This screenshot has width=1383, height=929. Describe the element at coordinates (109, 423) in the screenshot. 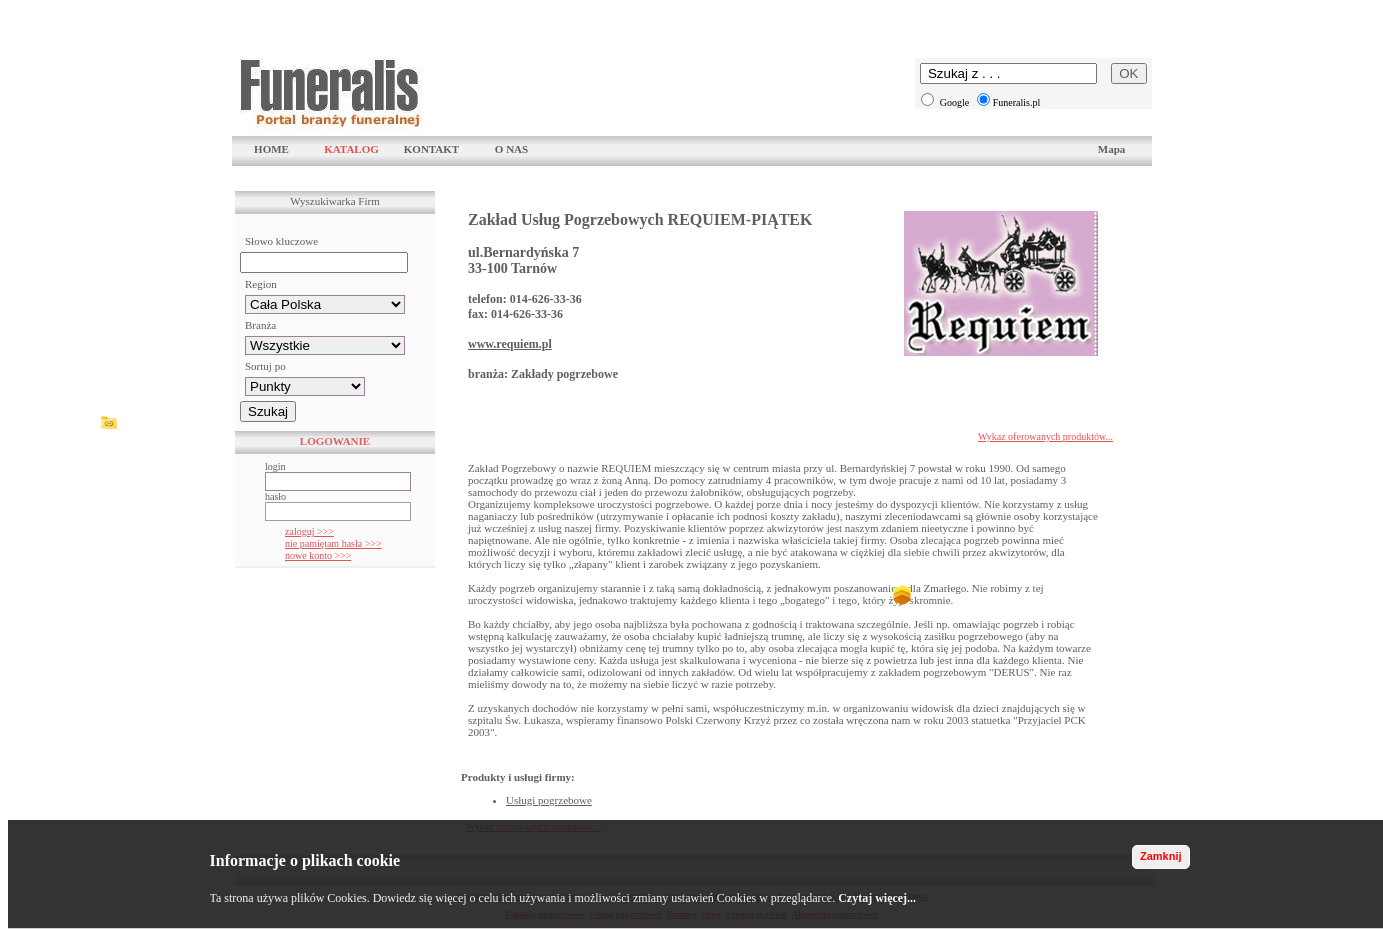

I see `open folder containing saved links or shortcuts` at that location.